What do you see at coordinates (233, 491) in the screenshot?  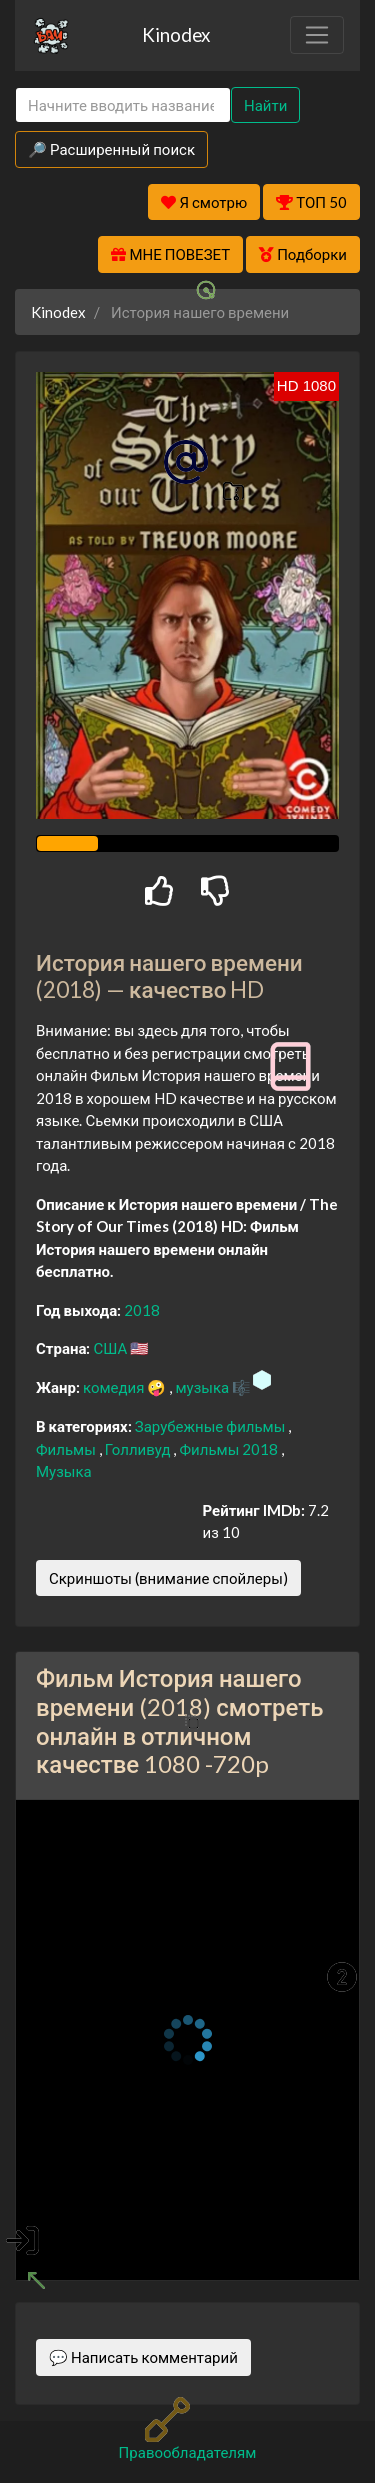 I see `access archived files or folders` at bounding box center [233, 491].